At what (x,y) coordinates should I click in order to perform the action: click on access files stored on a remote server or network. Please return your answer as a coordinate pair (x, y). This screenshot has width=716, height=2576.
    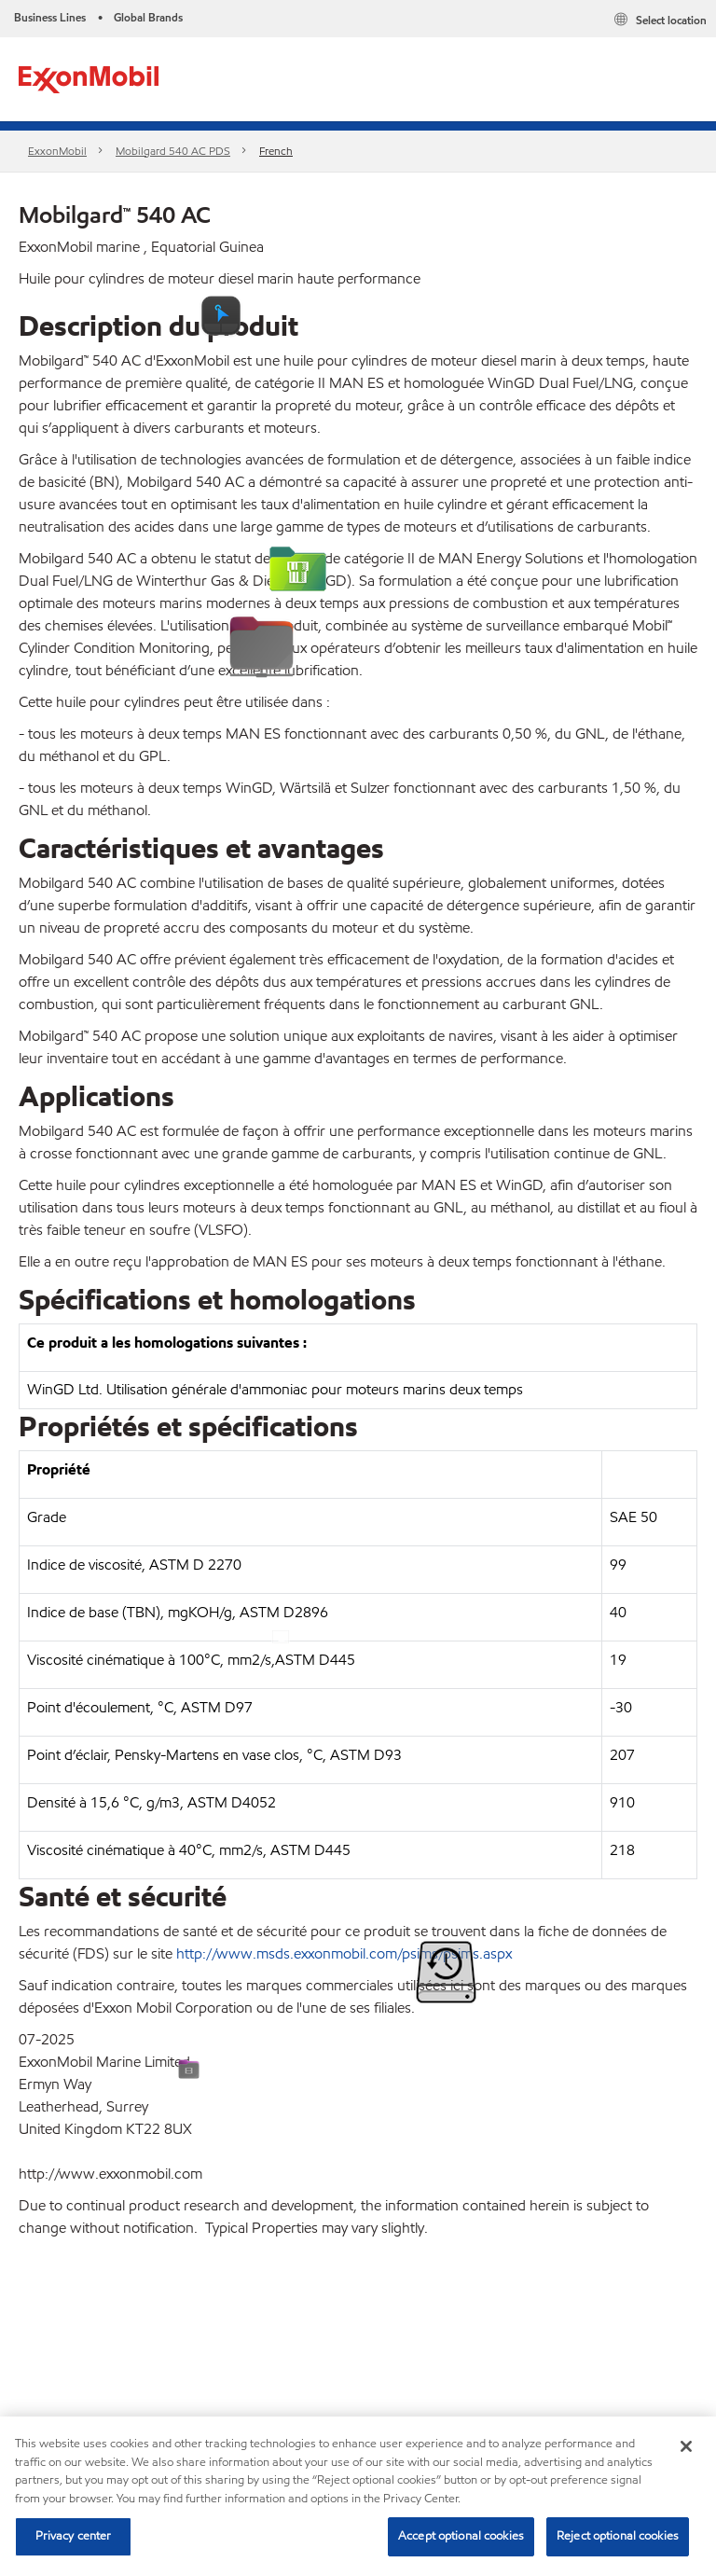
    Looking at the image, I should click on (261, 645).